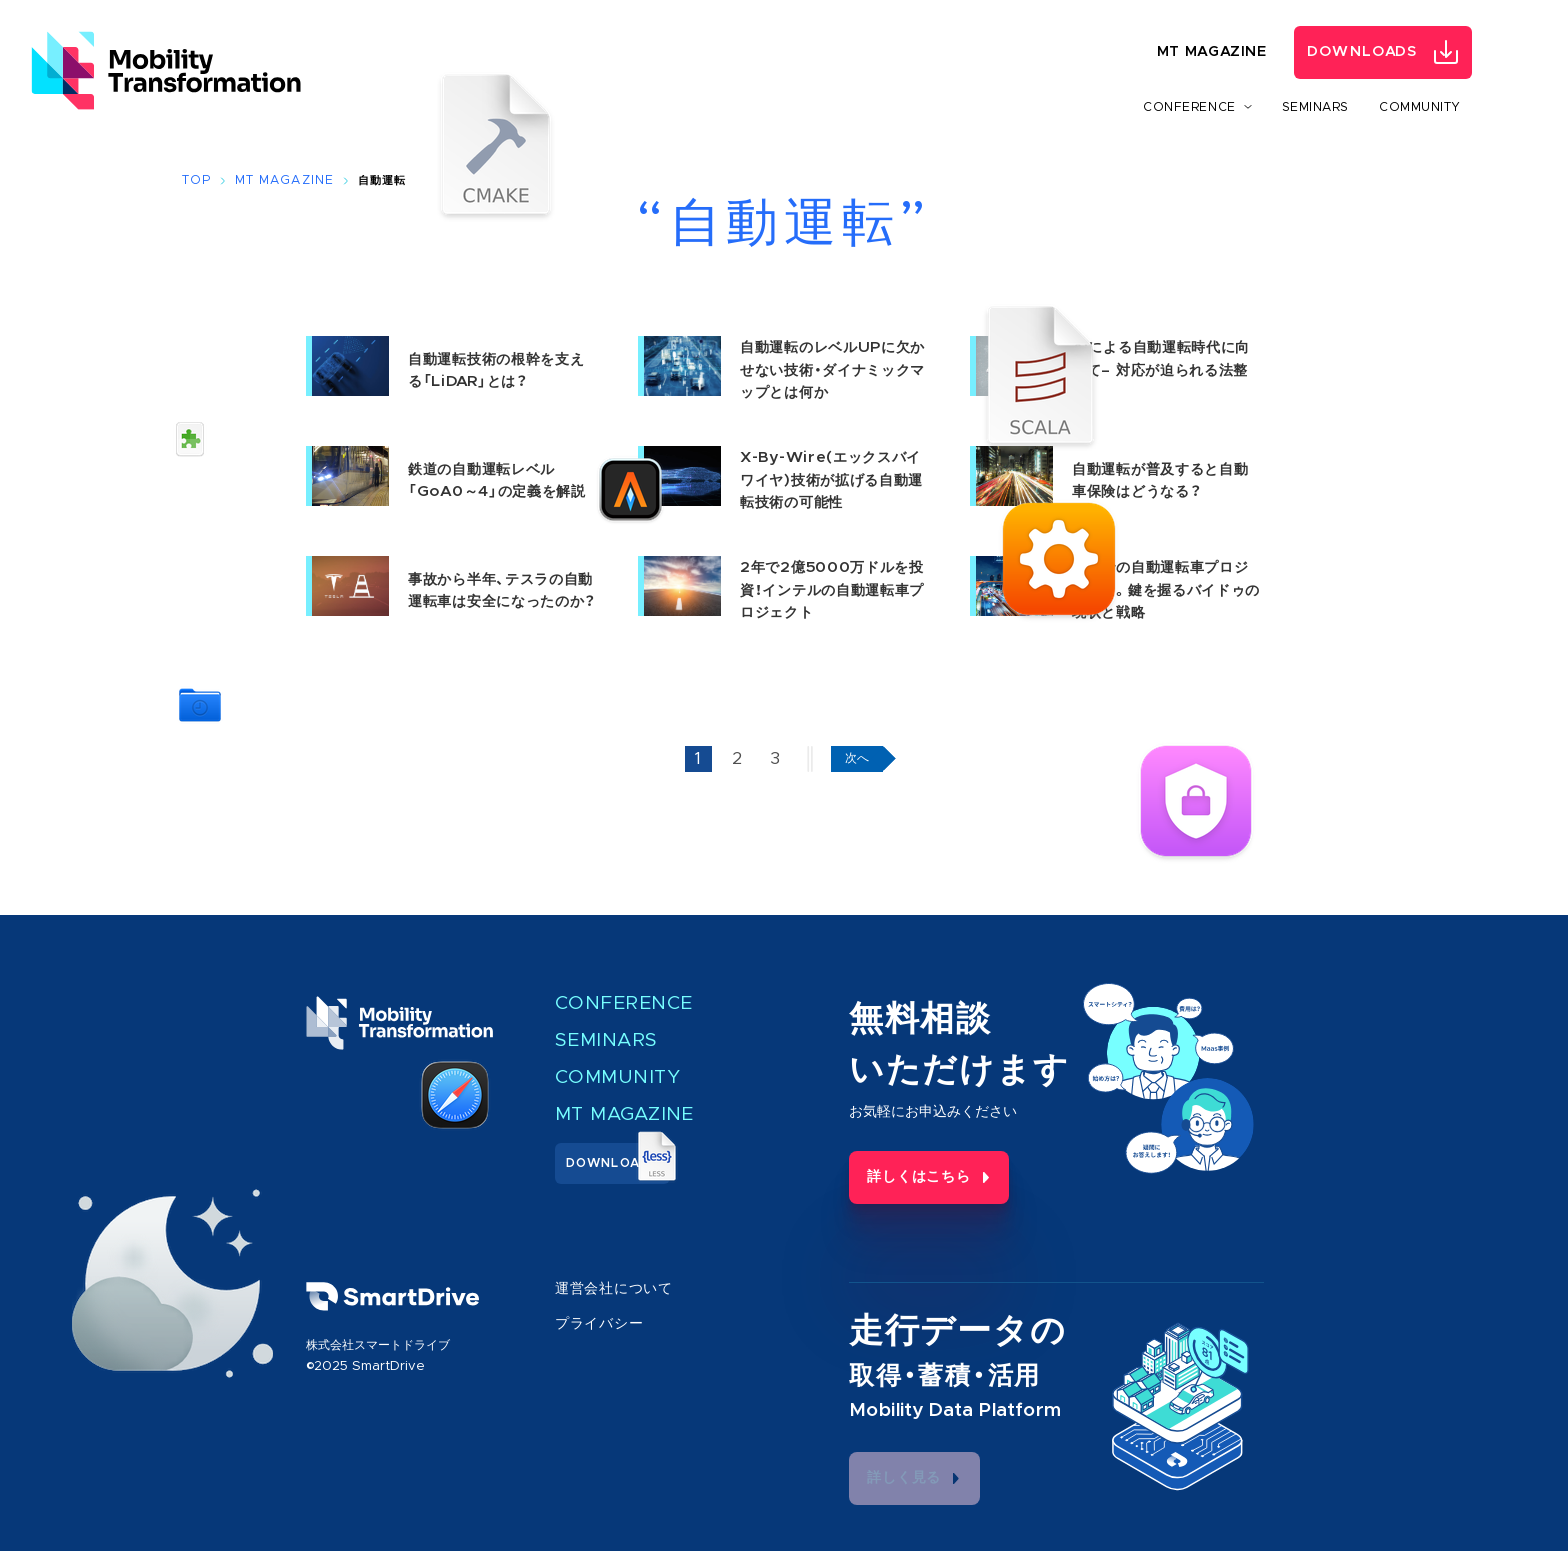 The height and width of the screenshot is (1551, 1568). What do you see at coordinates (496, 147) in the screenshot?
I see `a cmake configuration file` at bounding box center [496, 147].